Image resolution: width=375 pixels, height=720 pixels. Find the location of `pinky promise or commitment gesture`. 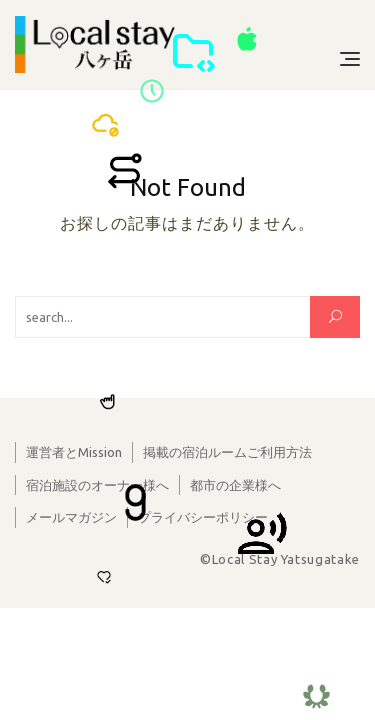

pinky promise or commitment gesture is located at coordinates (107, 400).